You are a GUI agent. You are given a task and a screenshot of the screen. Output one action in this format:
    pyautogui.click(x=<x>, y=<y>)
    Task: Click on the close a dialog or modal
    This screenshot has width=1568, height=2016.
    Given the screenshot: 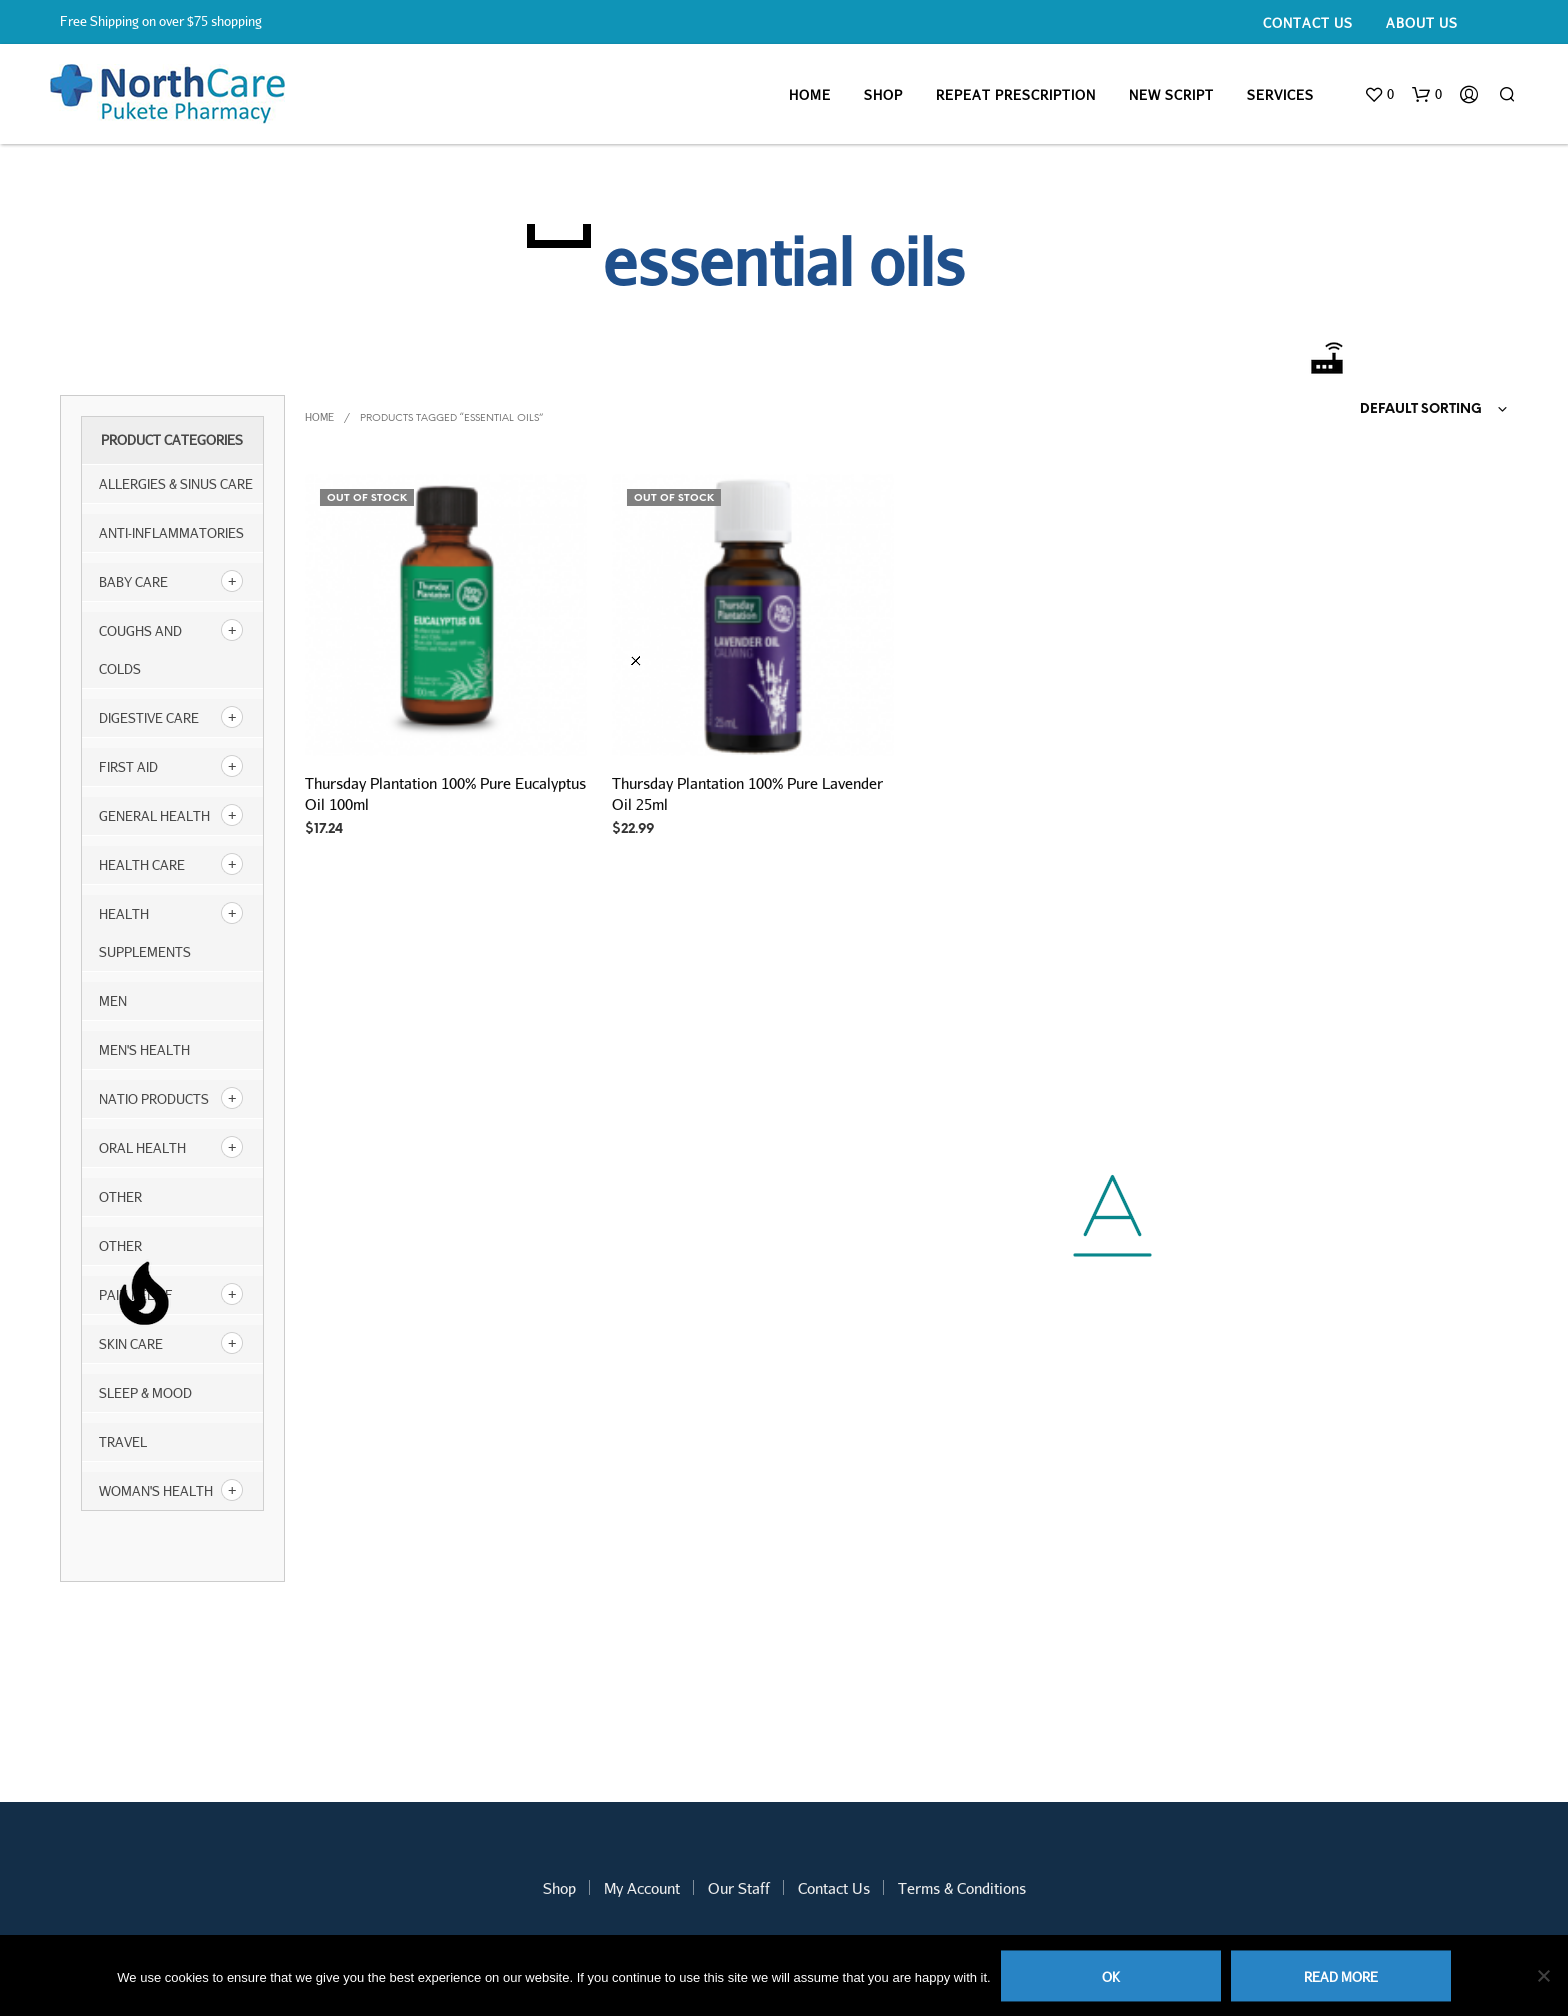 What is the action you would take?
    pyautogui.click(x=636, y=661)
    